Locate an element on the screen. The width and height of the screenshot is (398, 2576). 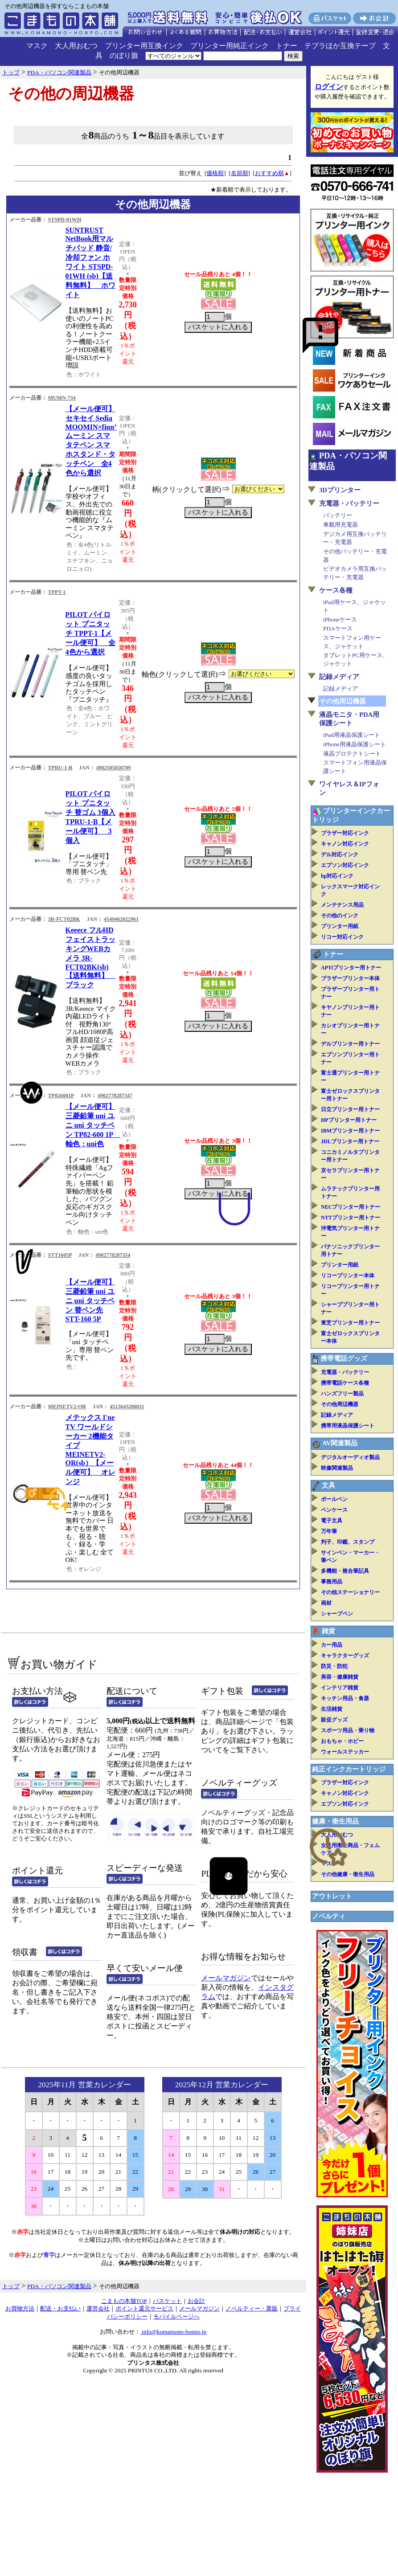
indicates a single selection or active state is located at coordinates (229, 1876).